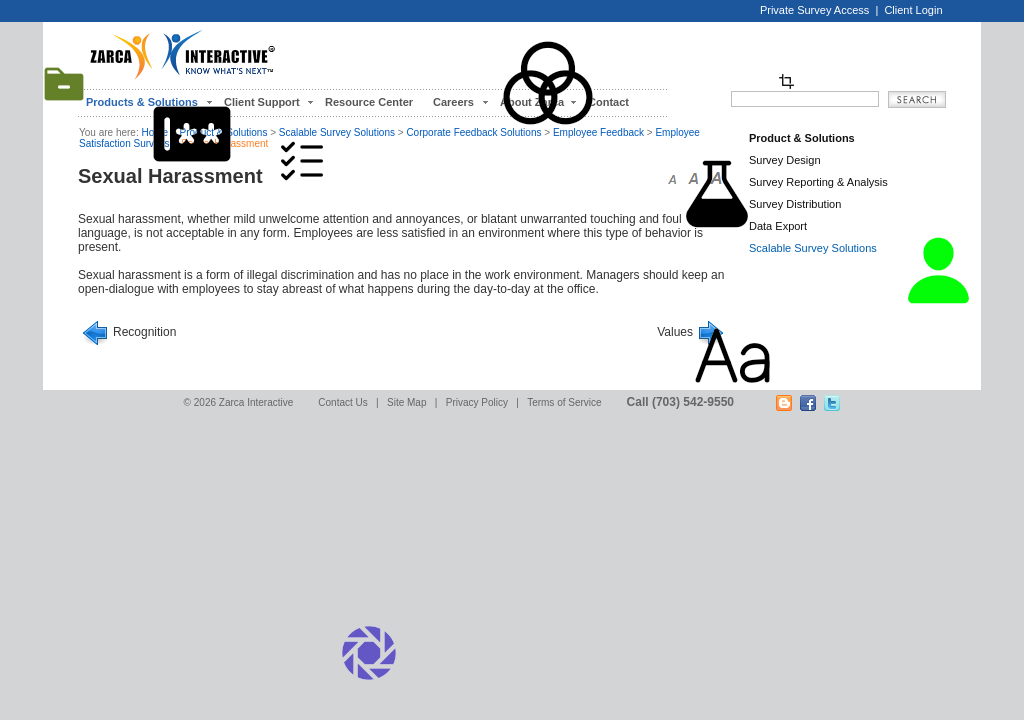 This screenshot has height=720, width=1024. What do you see at coordinates (938, 270) in the screenshot?
I see `view your profile` at bounding box center [938, 270].